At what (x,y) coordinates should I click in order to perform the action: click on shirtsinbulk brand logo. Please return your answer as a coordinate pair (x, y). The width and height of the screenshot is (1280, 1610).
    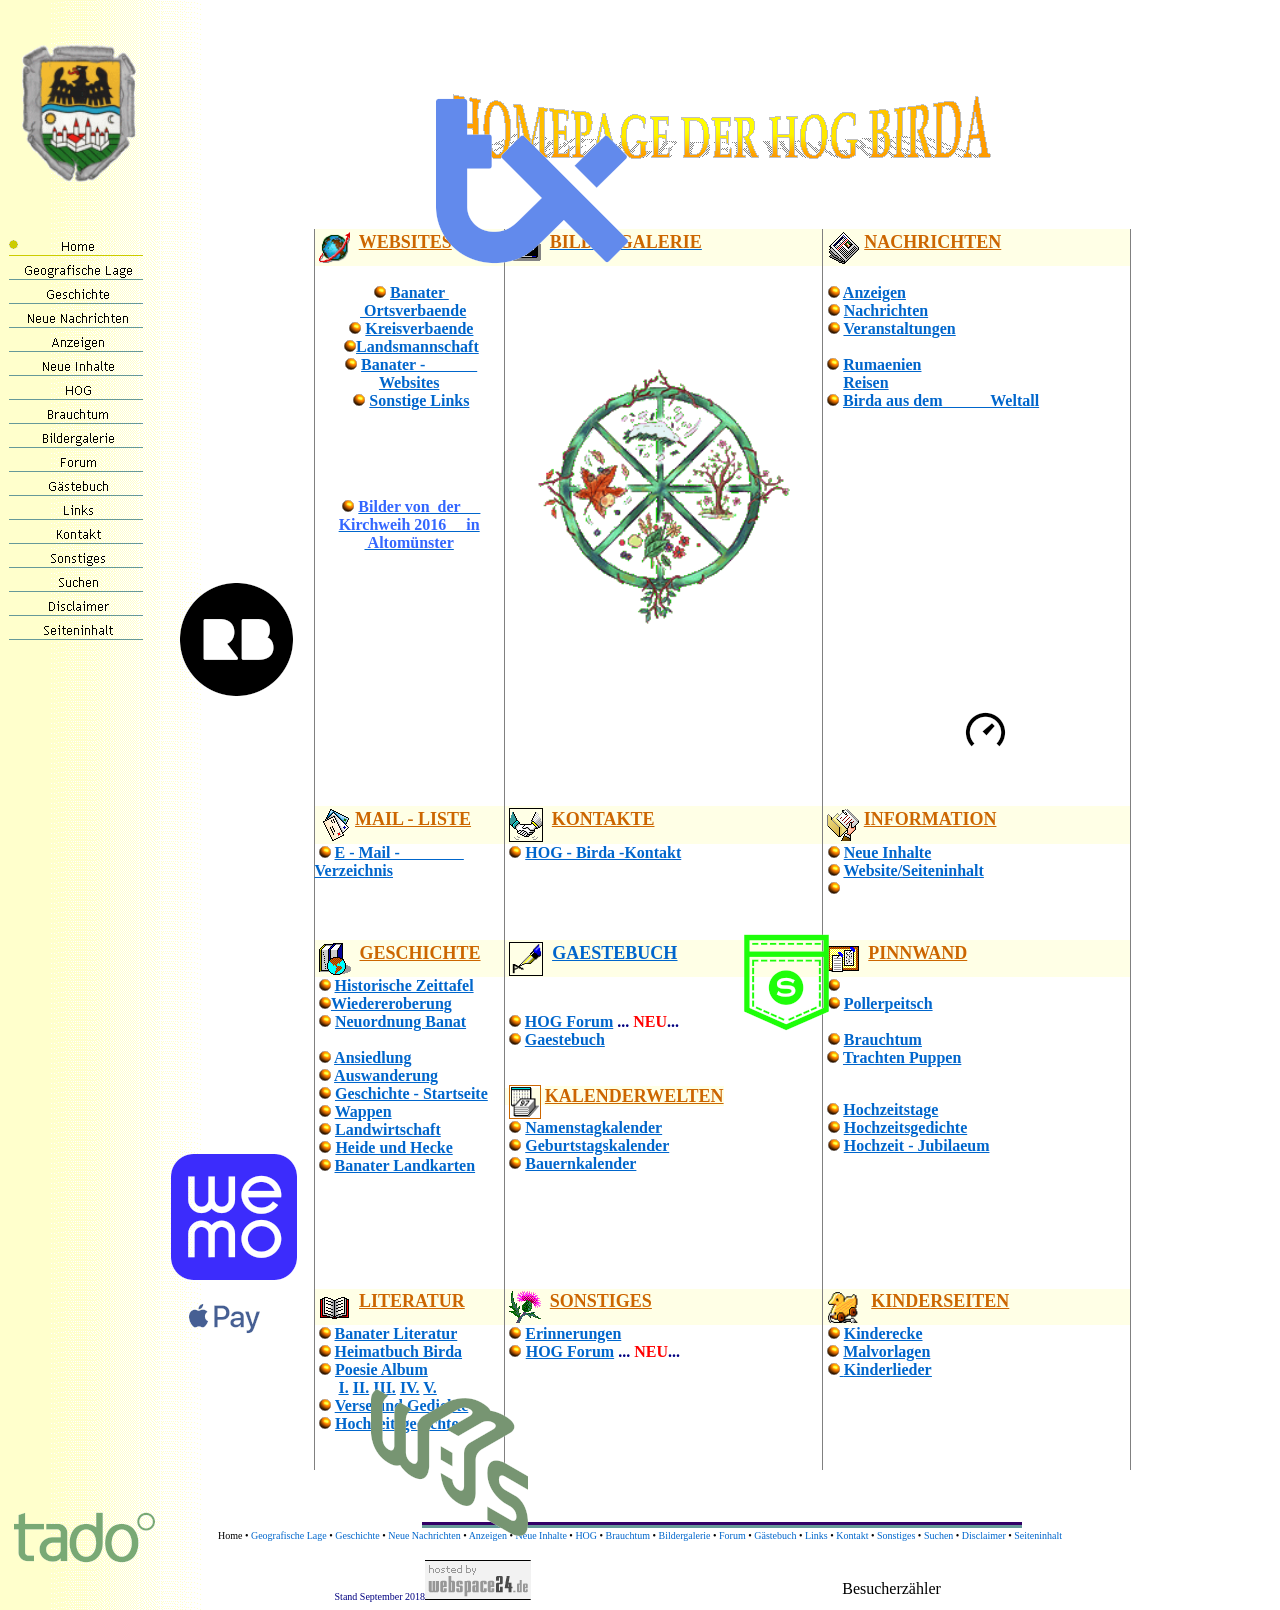
    Looking at the image, I should click on (786, 982).